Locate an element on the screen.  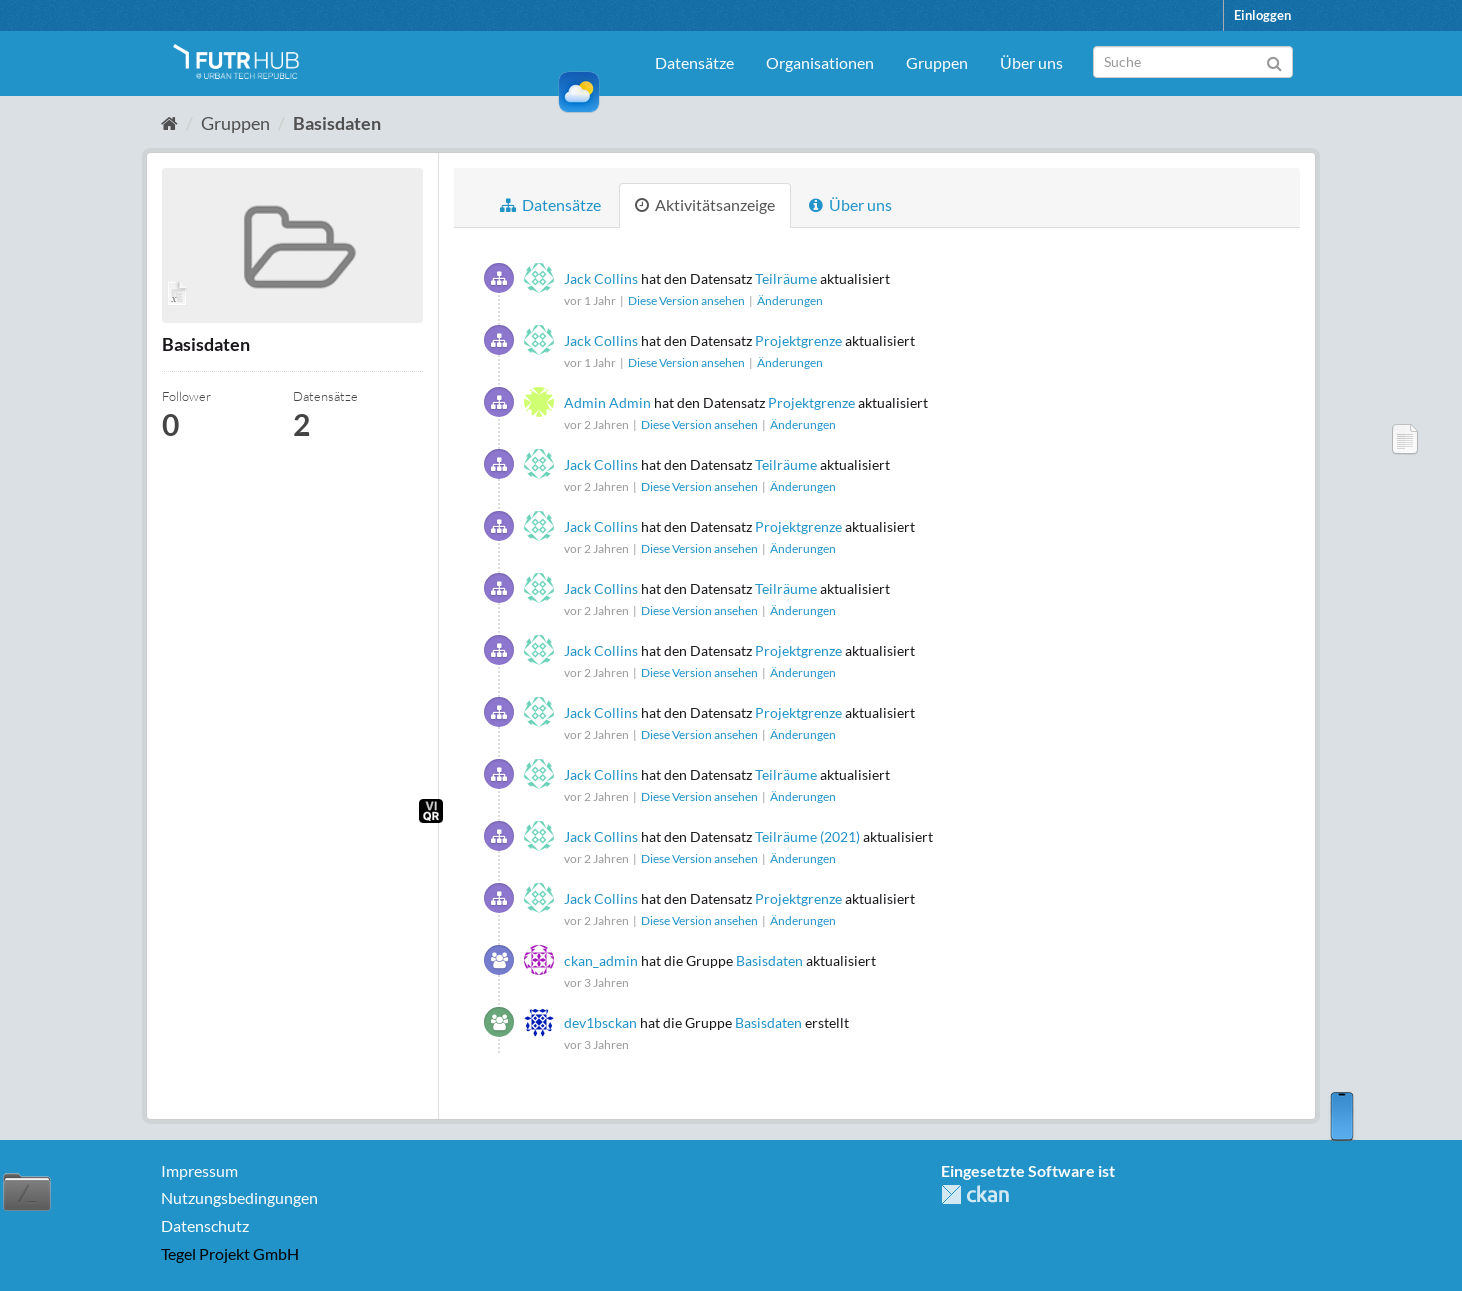
open a text document is located at coordinates (1405, 439).